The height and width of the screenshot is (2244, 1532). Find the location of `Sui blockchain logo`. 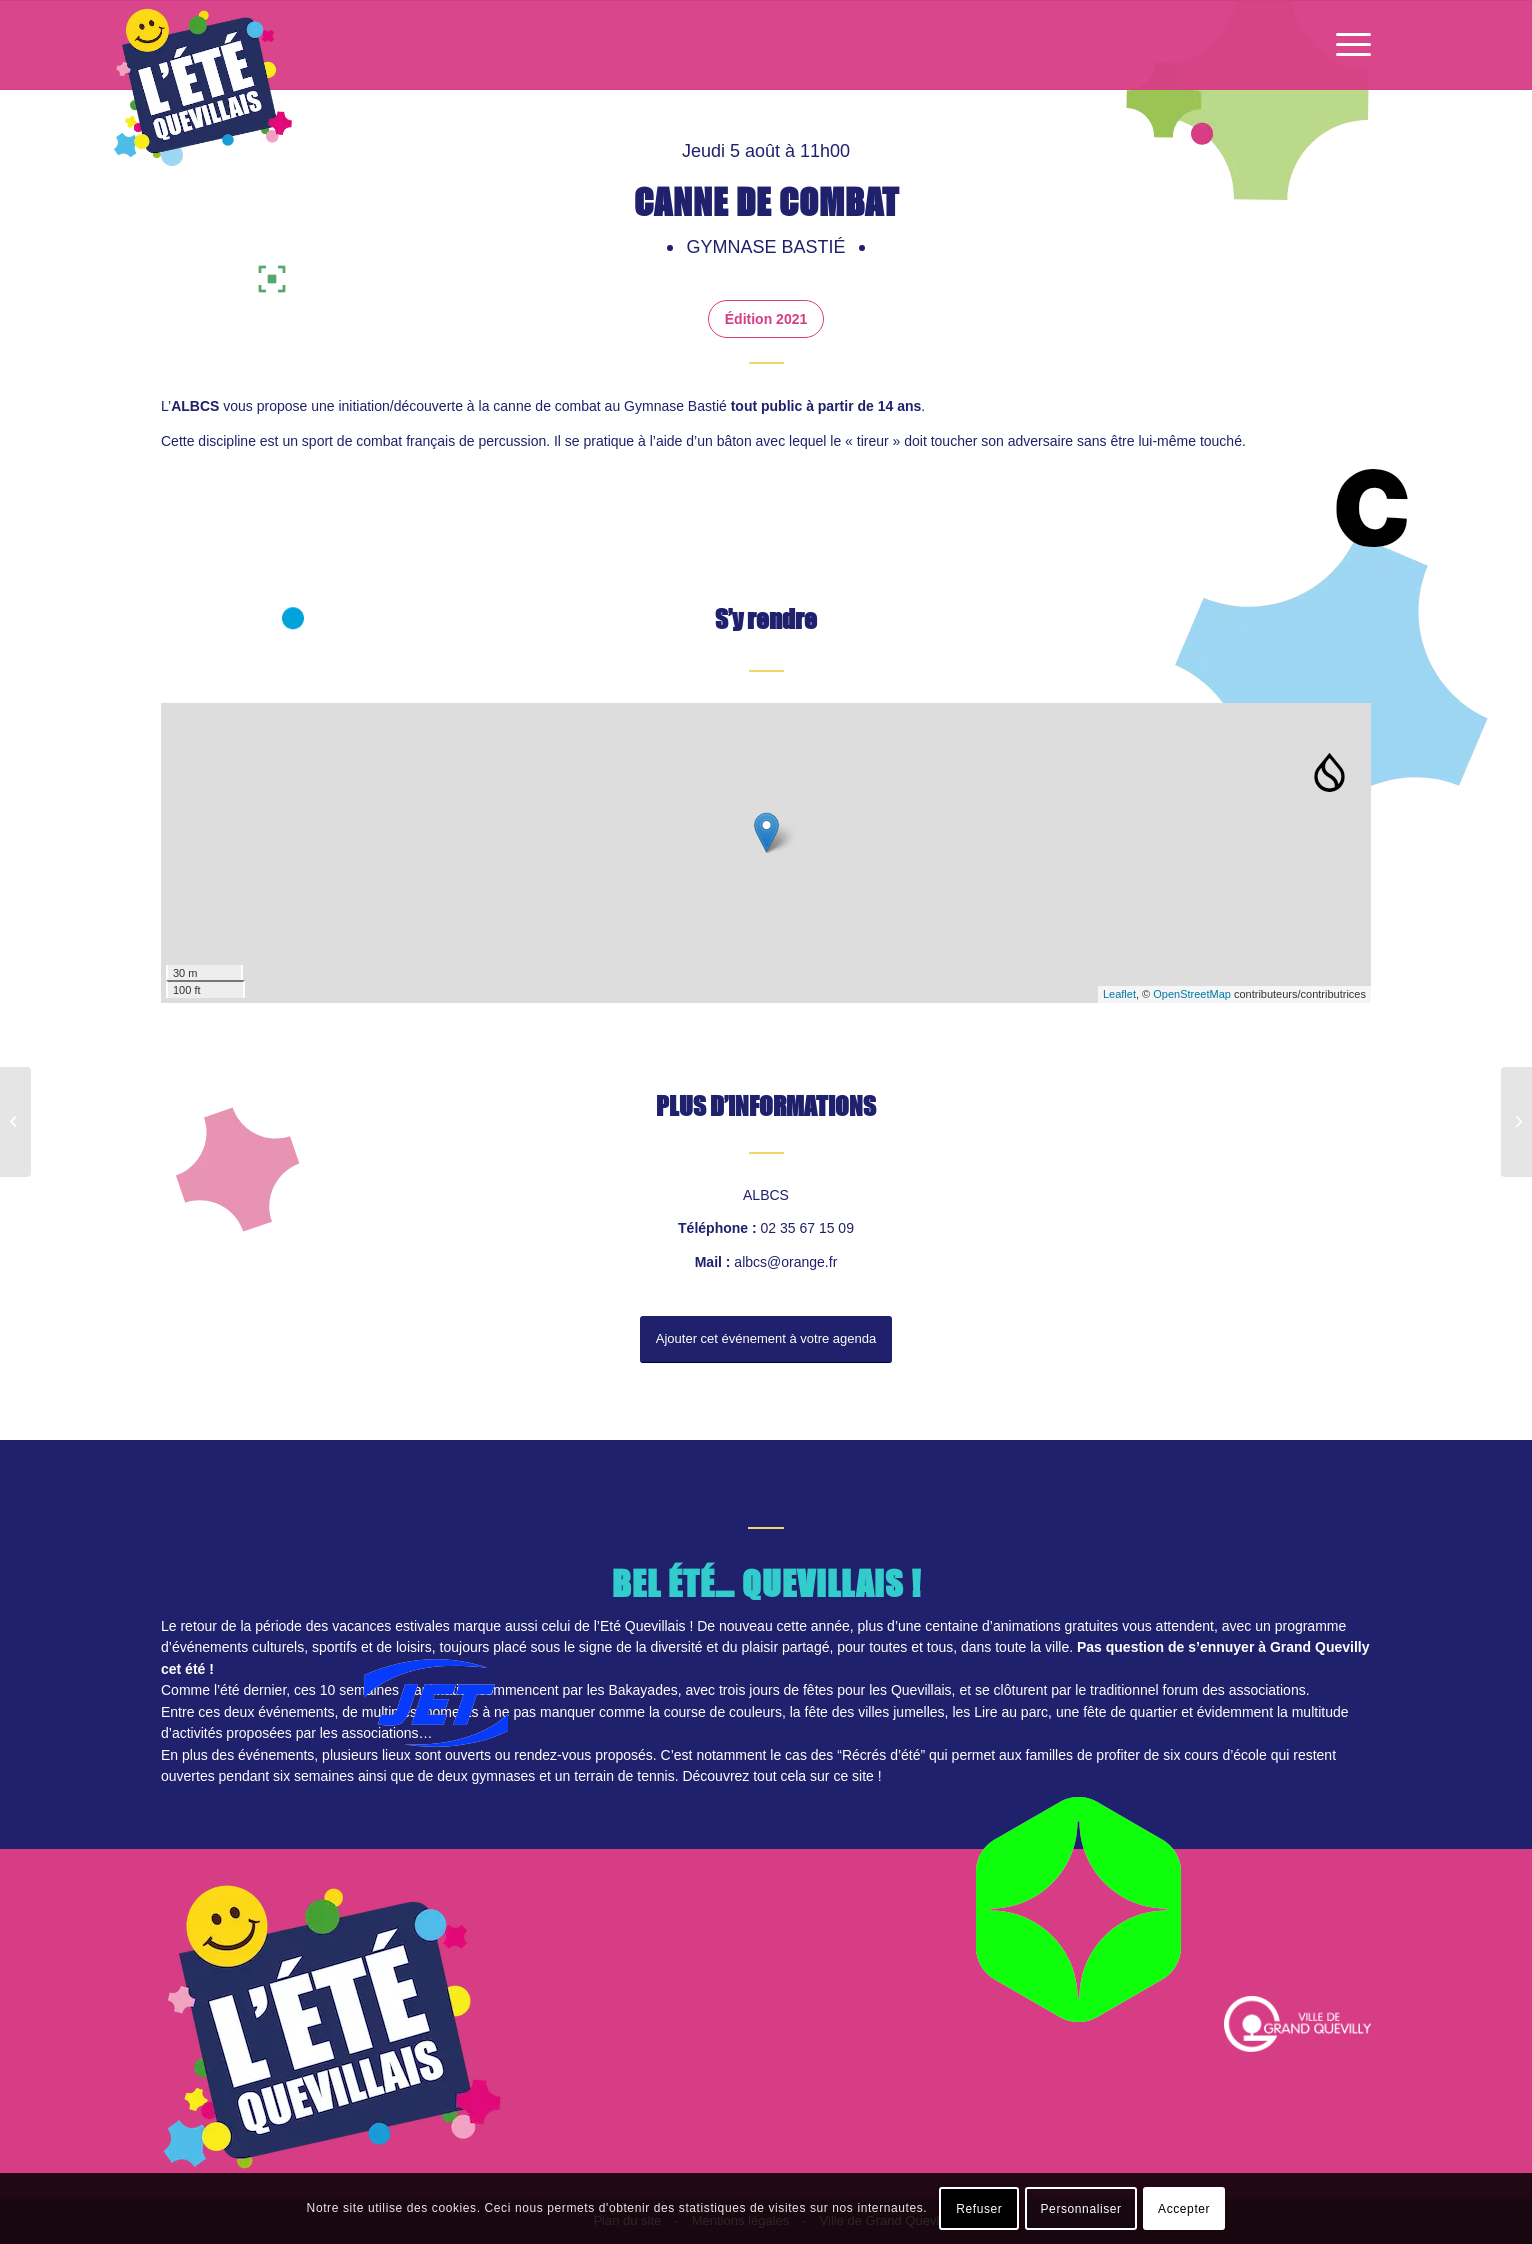

Sui blockchain logo is located at coordinates (1329, 772).